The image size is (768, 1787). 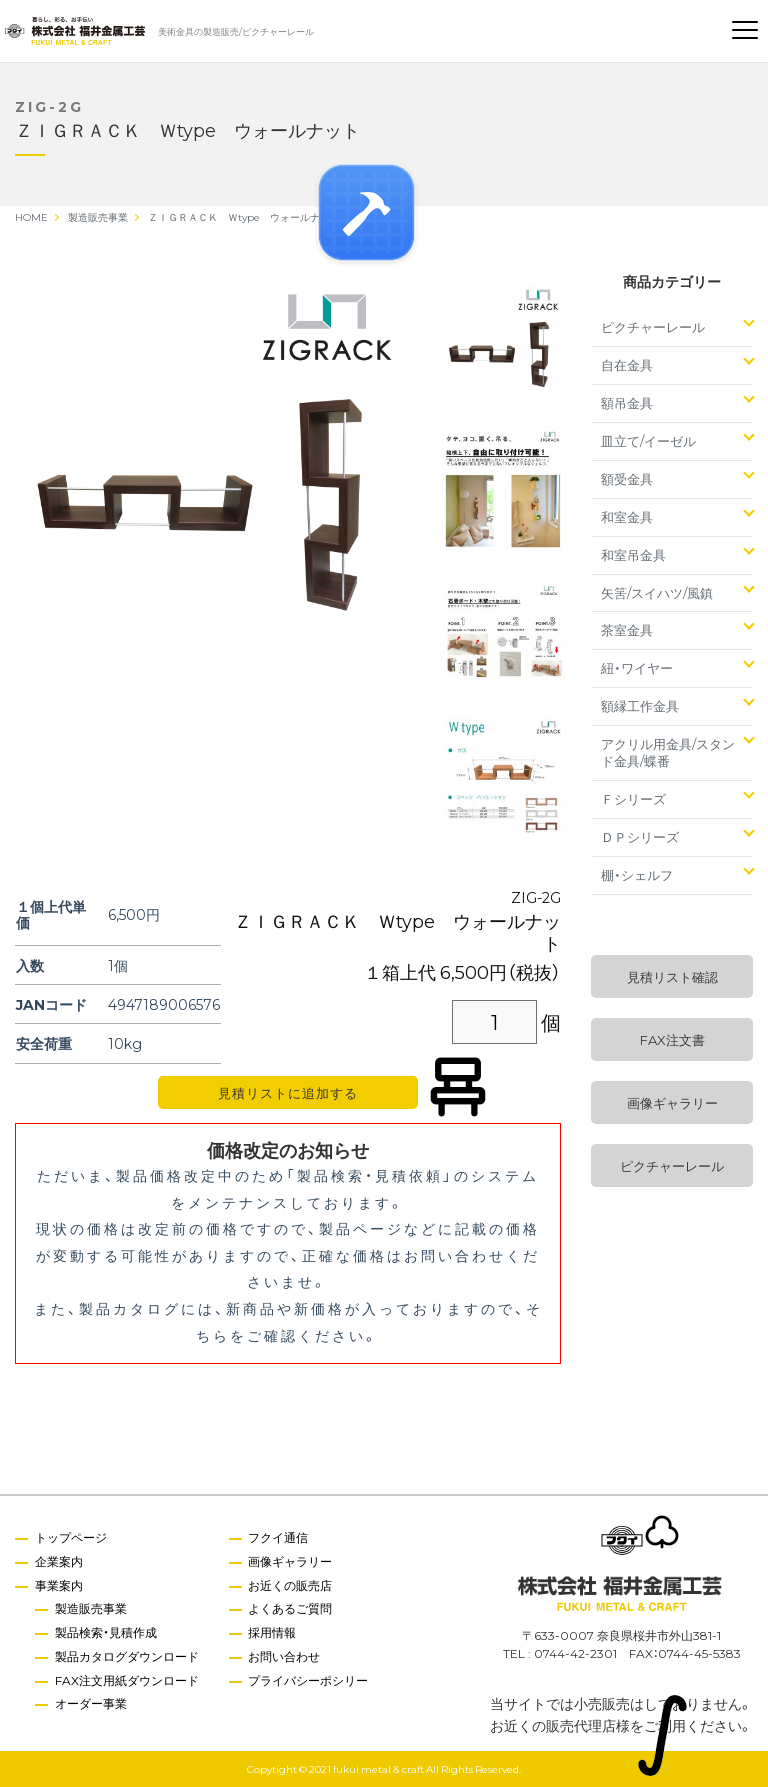 What do you see at coordinates (366, 212) in the screenshot?
I see `open developer tools or IDE` at bounding box center [366, 212].